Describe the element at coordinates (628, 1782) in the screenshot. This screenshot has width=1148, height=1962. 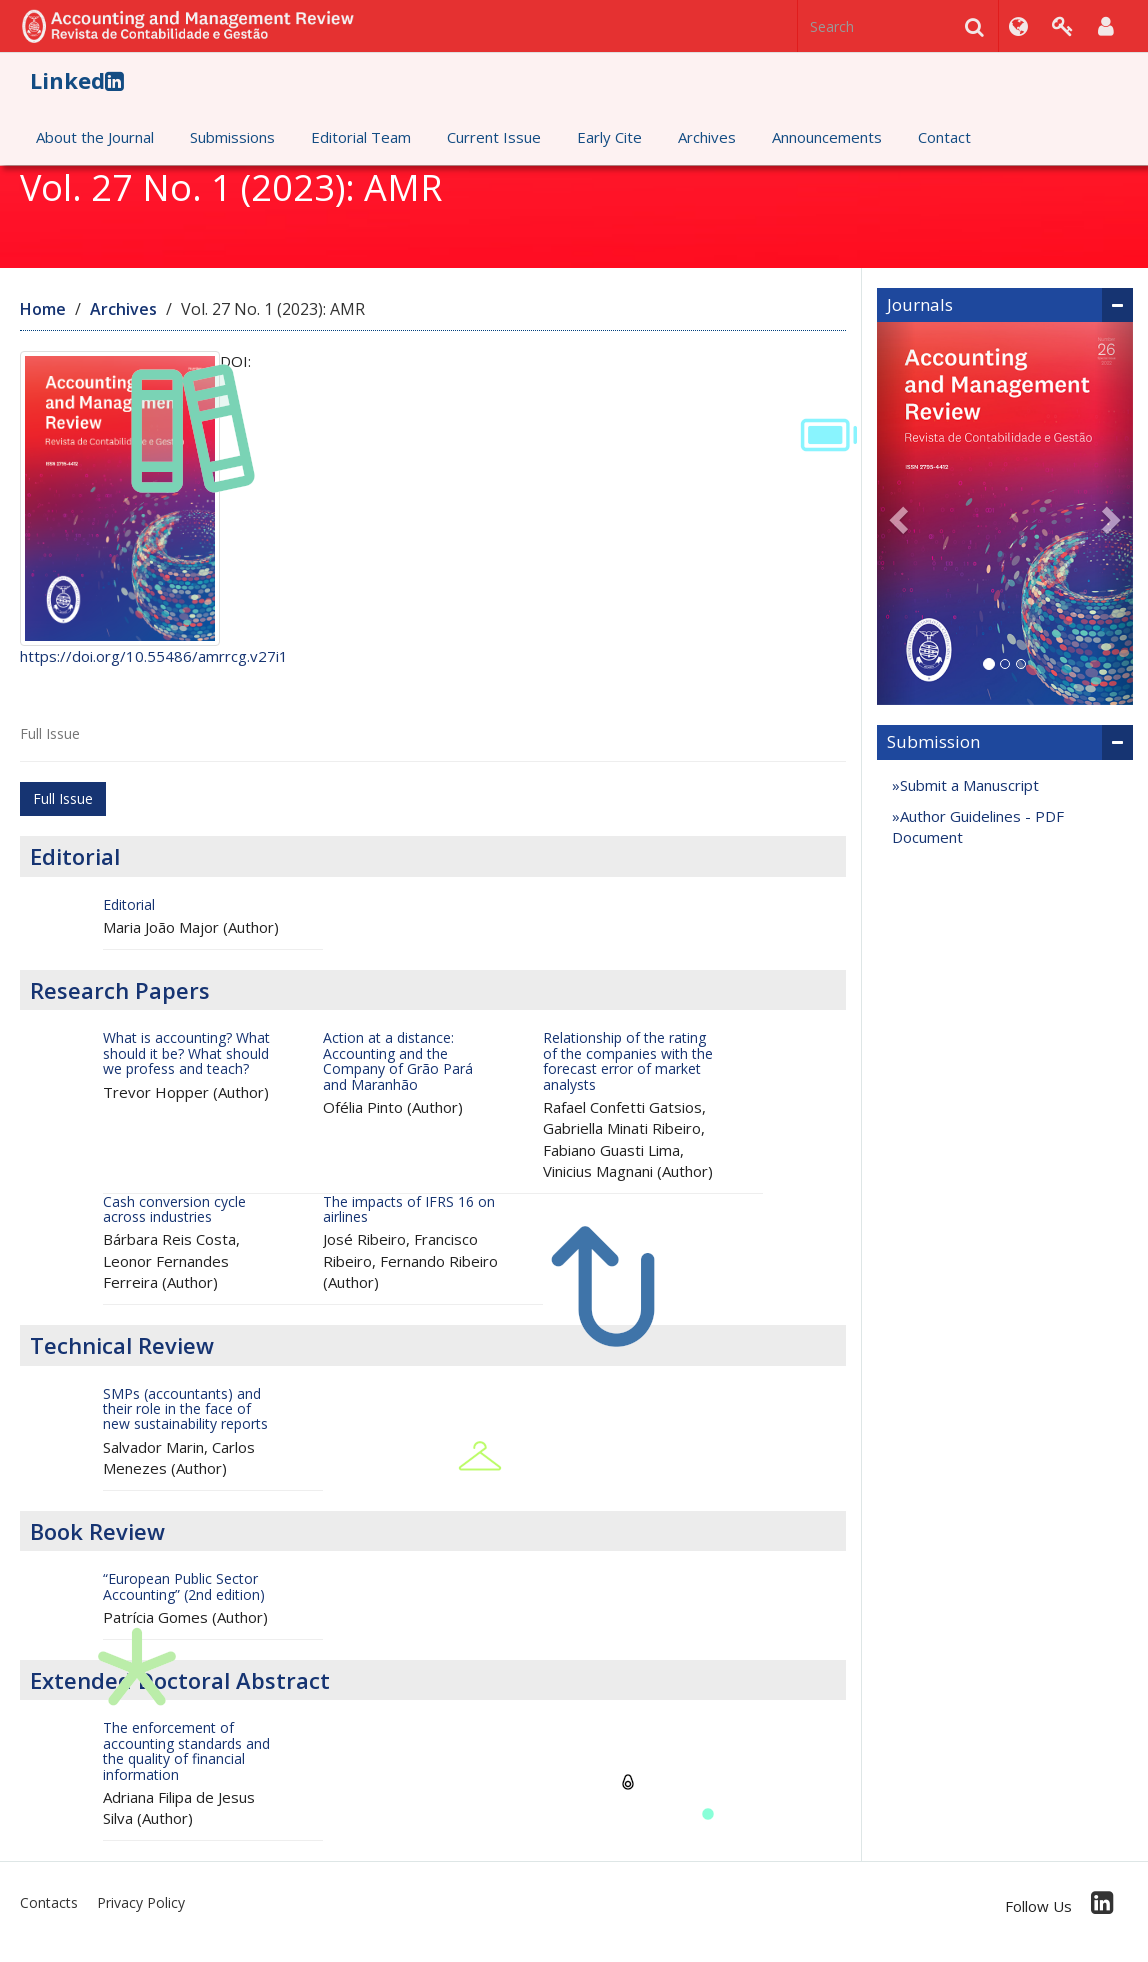
I see `browse healthy food or recipe options` at that location.